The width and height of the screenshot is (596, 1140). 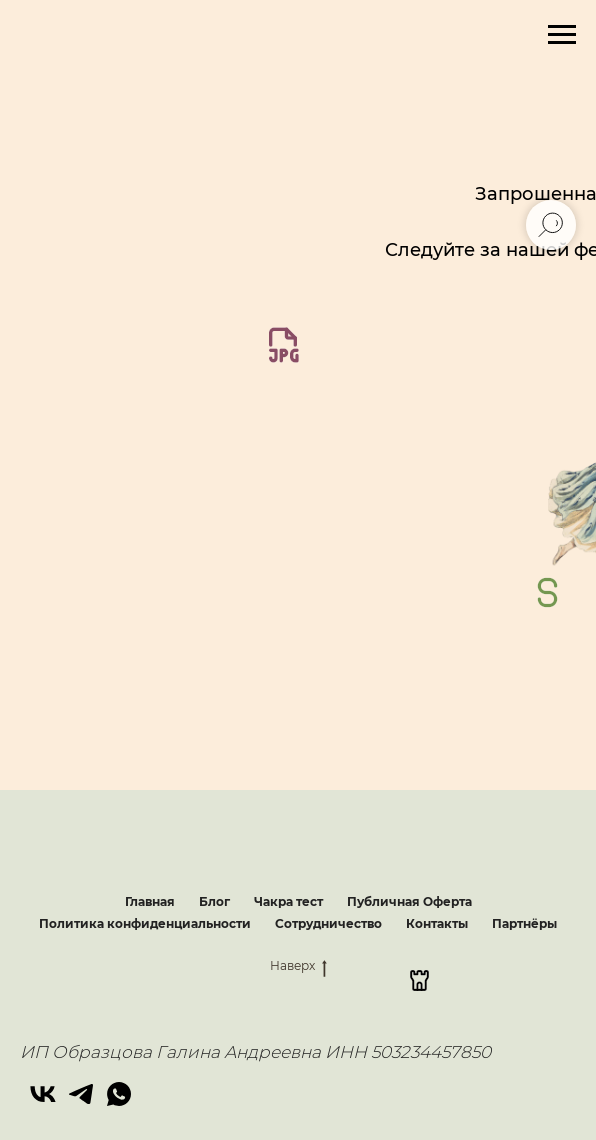 I want to click on access castle or fortress-themed game, so click(x=419, y=980).